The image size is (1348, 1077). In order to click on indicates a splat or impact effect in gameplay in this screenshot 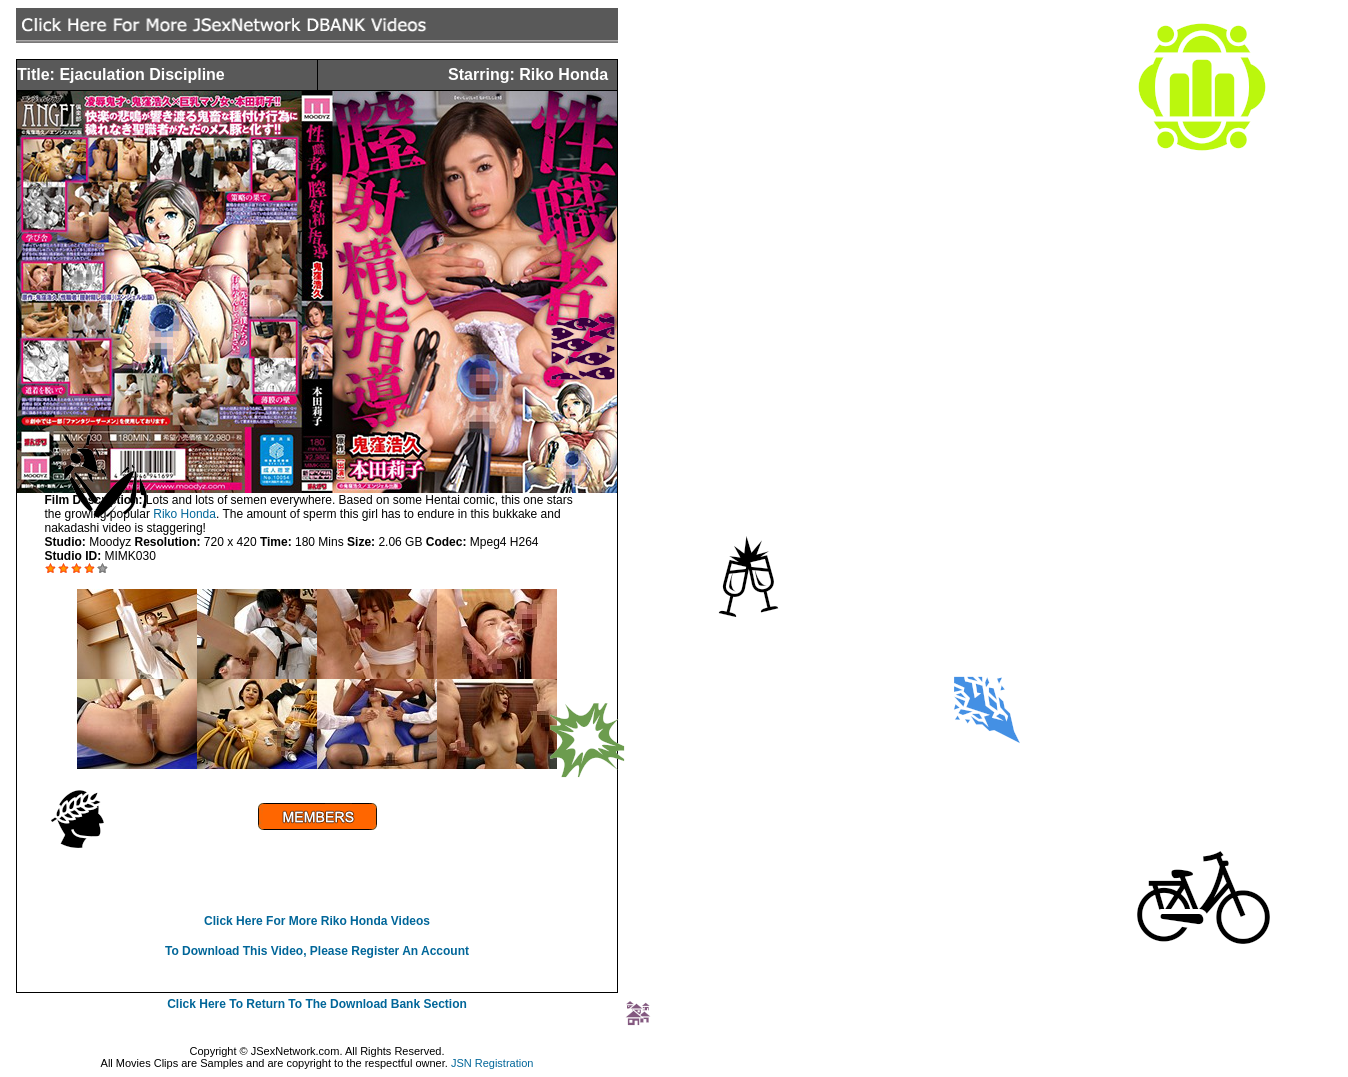, I will do `click(587, 740)`.